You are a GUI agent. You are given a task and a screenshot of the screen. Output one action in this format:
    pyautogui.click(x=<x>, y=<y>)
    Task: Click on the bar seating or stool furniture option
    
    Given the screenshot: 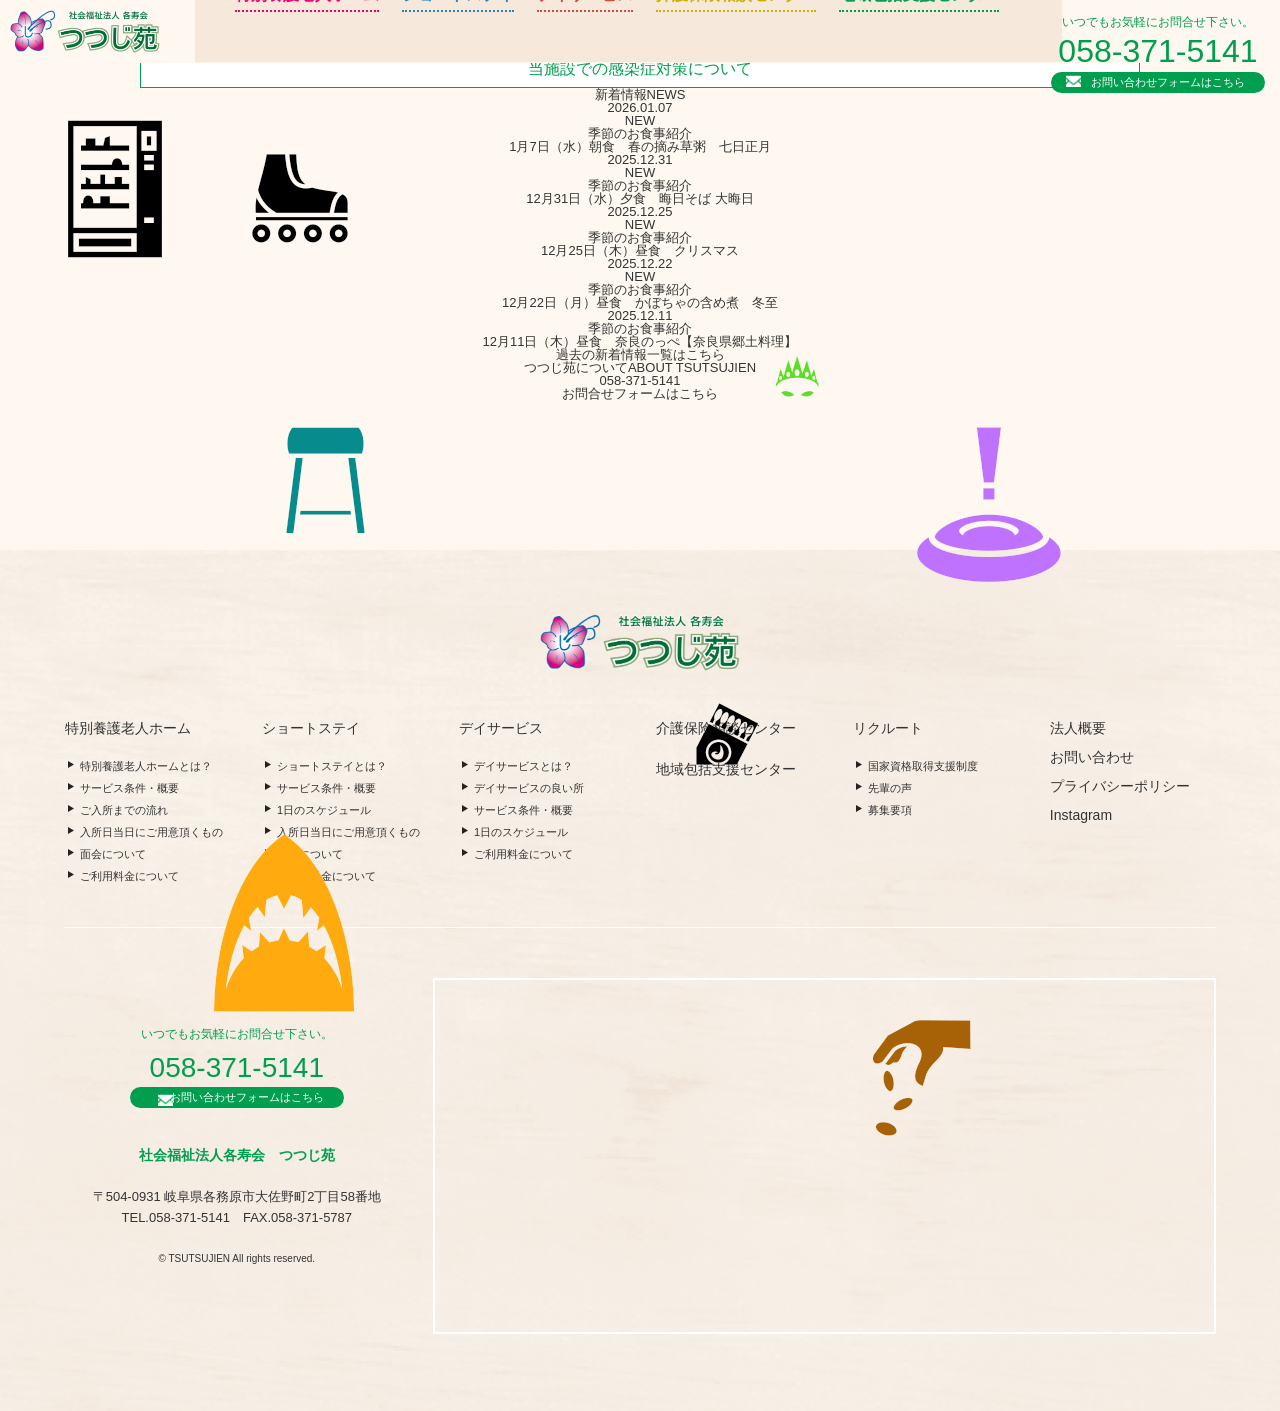 What is the action you would take?
    pyautogui.click(x=325, y=478)
    